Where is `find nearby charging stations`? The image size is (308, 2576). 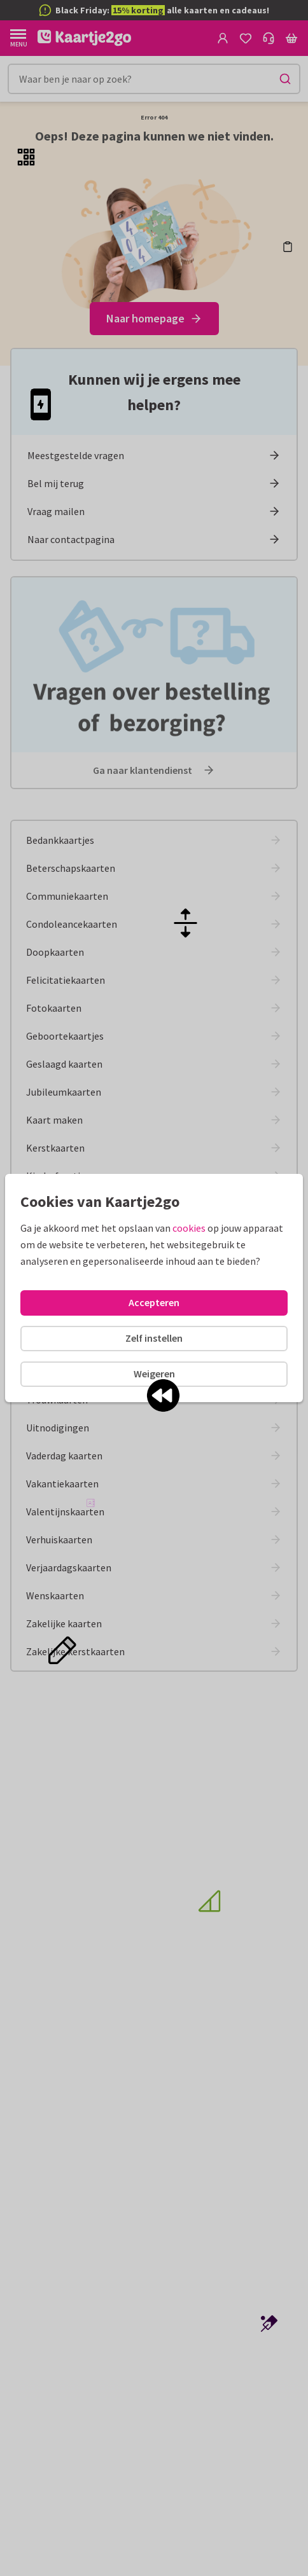 find nearby charging stations is located at coordinates (41, 404).